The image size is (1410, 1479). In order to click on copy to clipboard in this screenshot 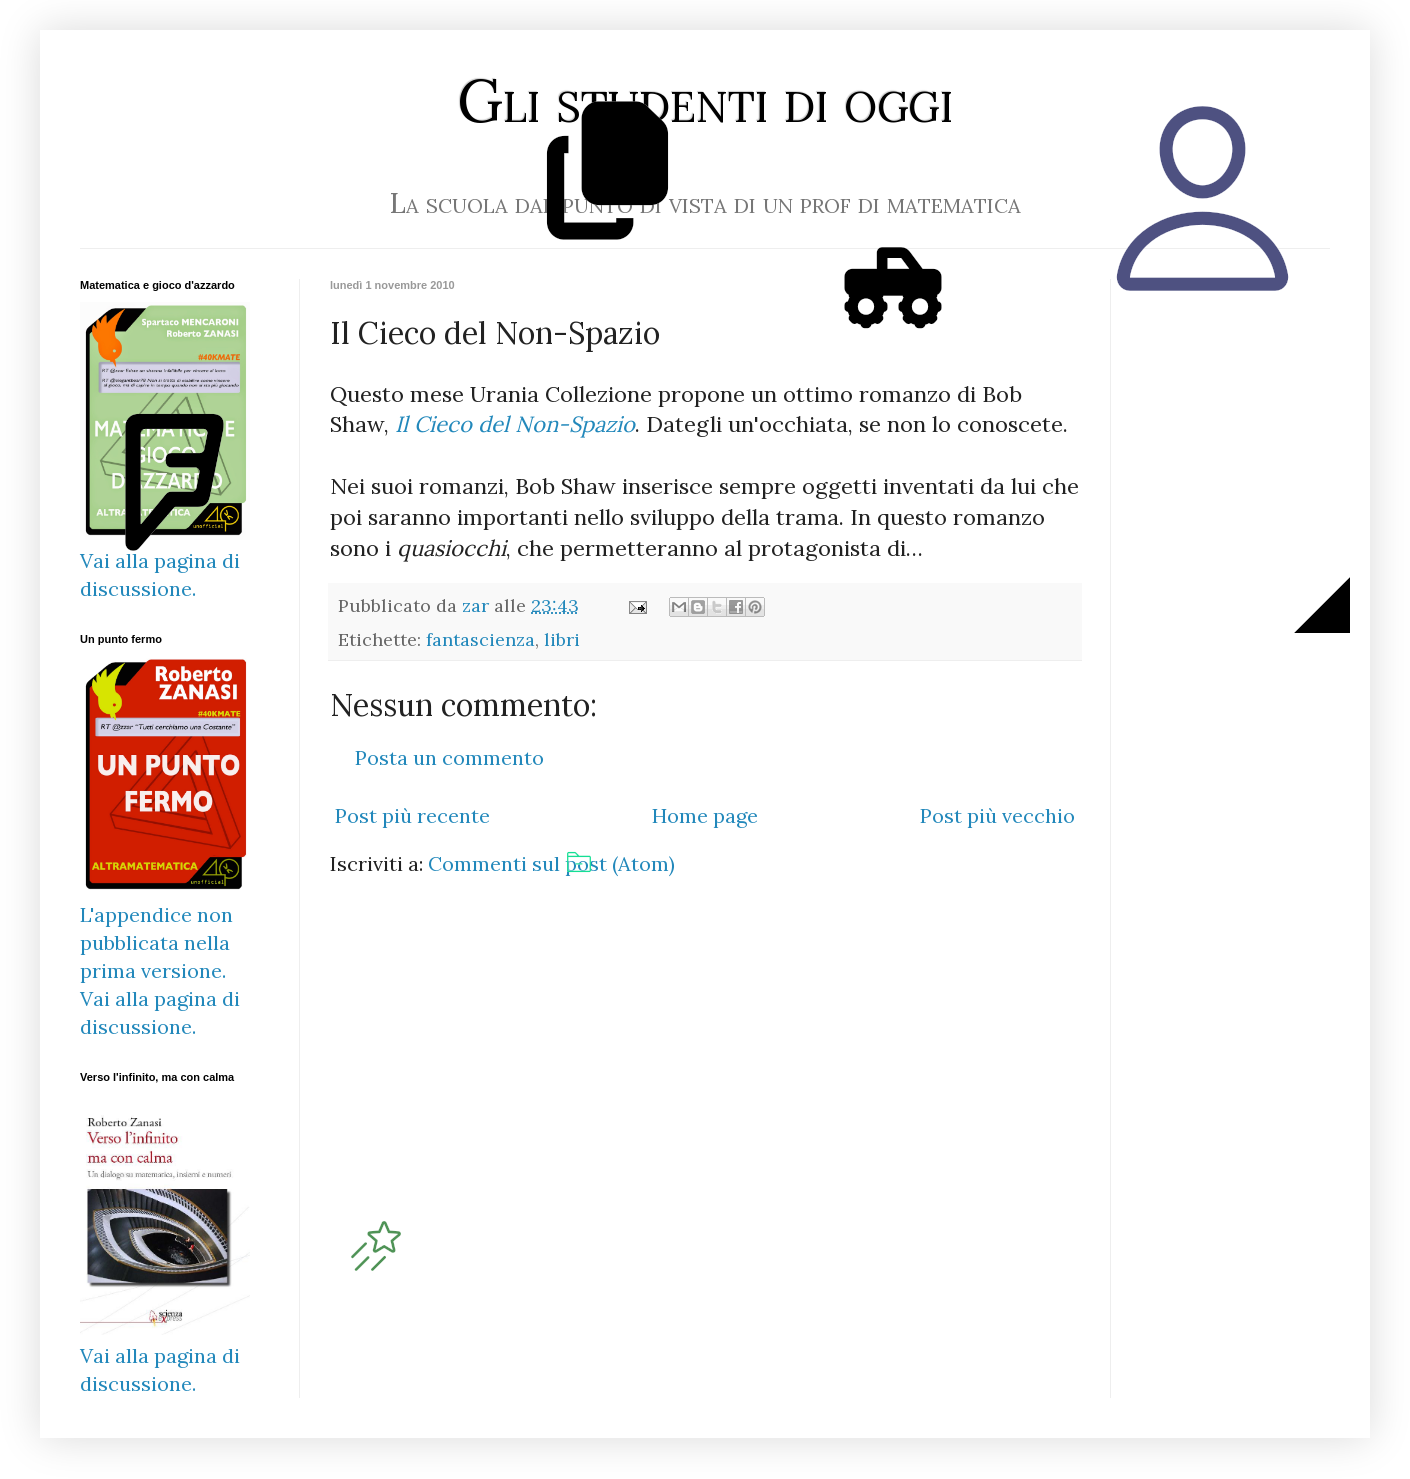, I will do `click(607, 170)`.